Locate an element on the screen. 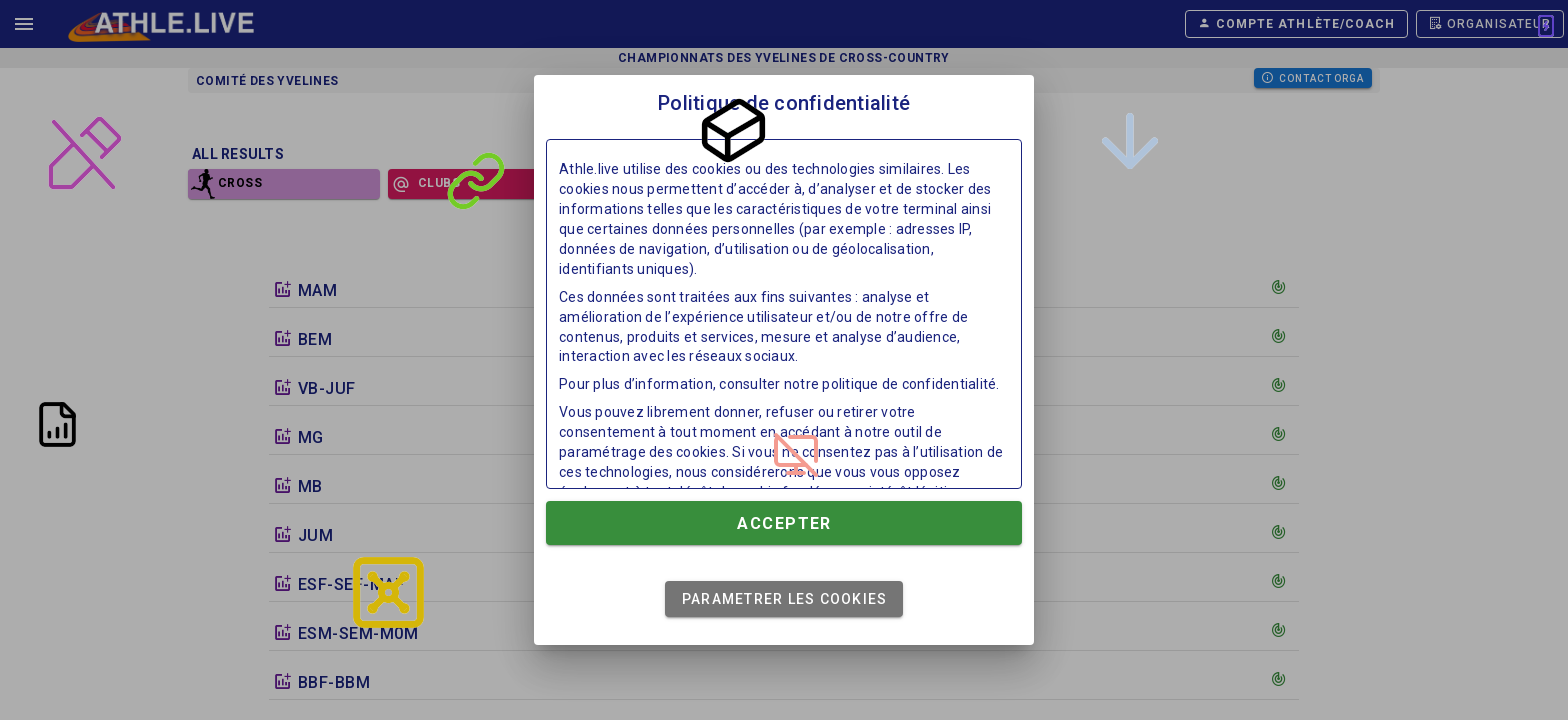  indicates device is currently charging is located at coordinates (1546, 26).